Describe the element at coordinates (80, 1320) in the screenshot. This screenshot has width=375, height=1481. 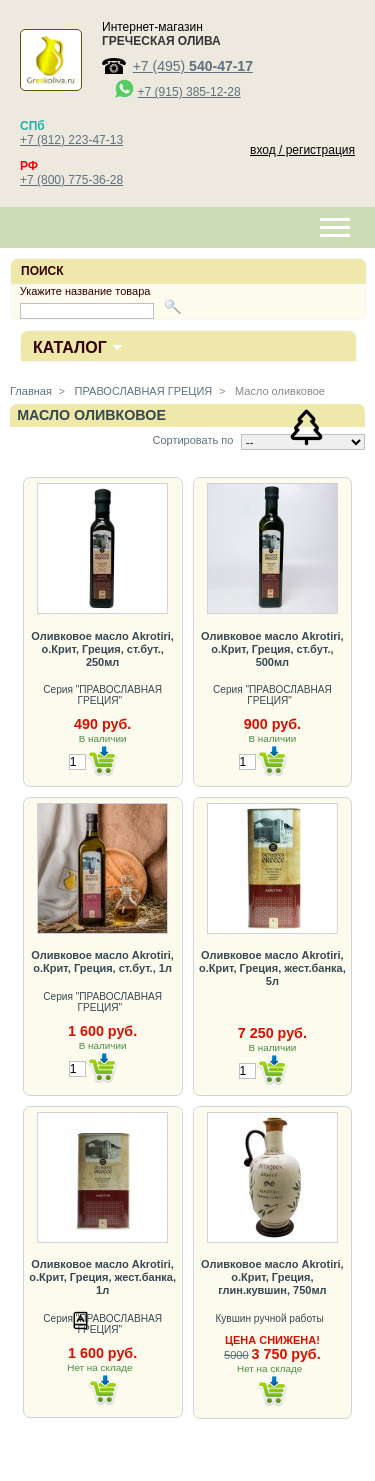
I see `access dictionary or glossary` at that location.